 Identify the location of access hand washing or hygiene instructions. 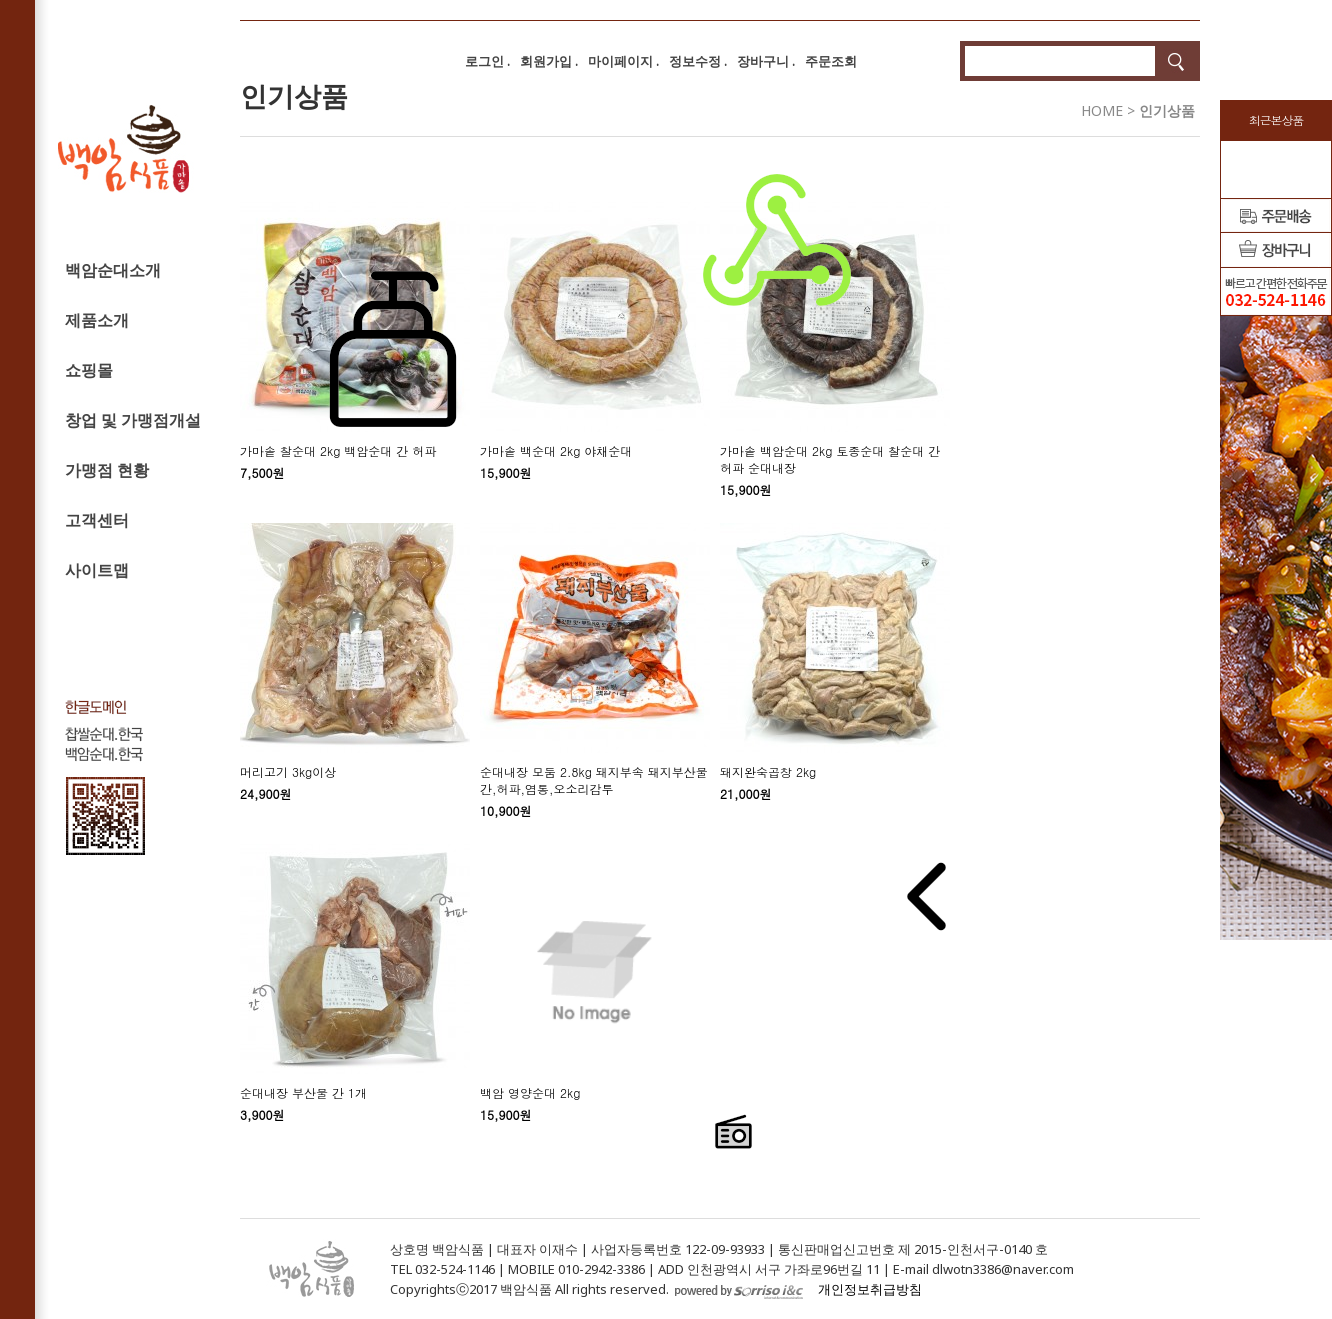
(393, 352).